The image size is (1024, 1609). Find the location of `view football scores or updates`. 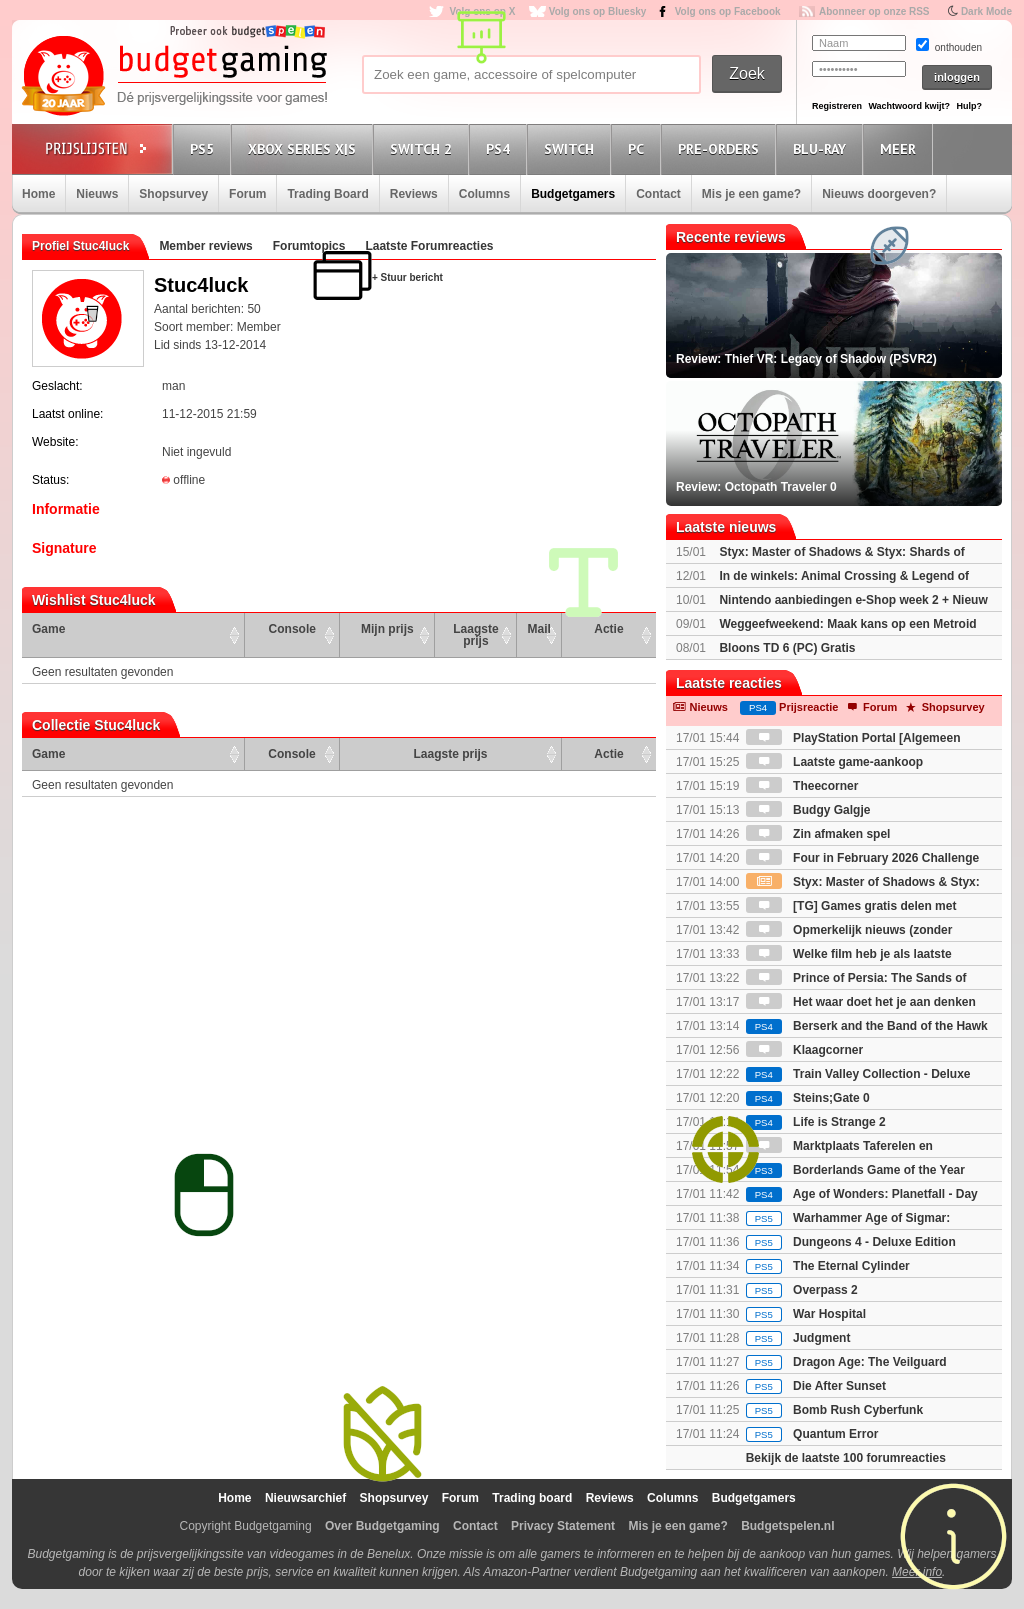

view football scores or updates is located at coordinates (889, 245).